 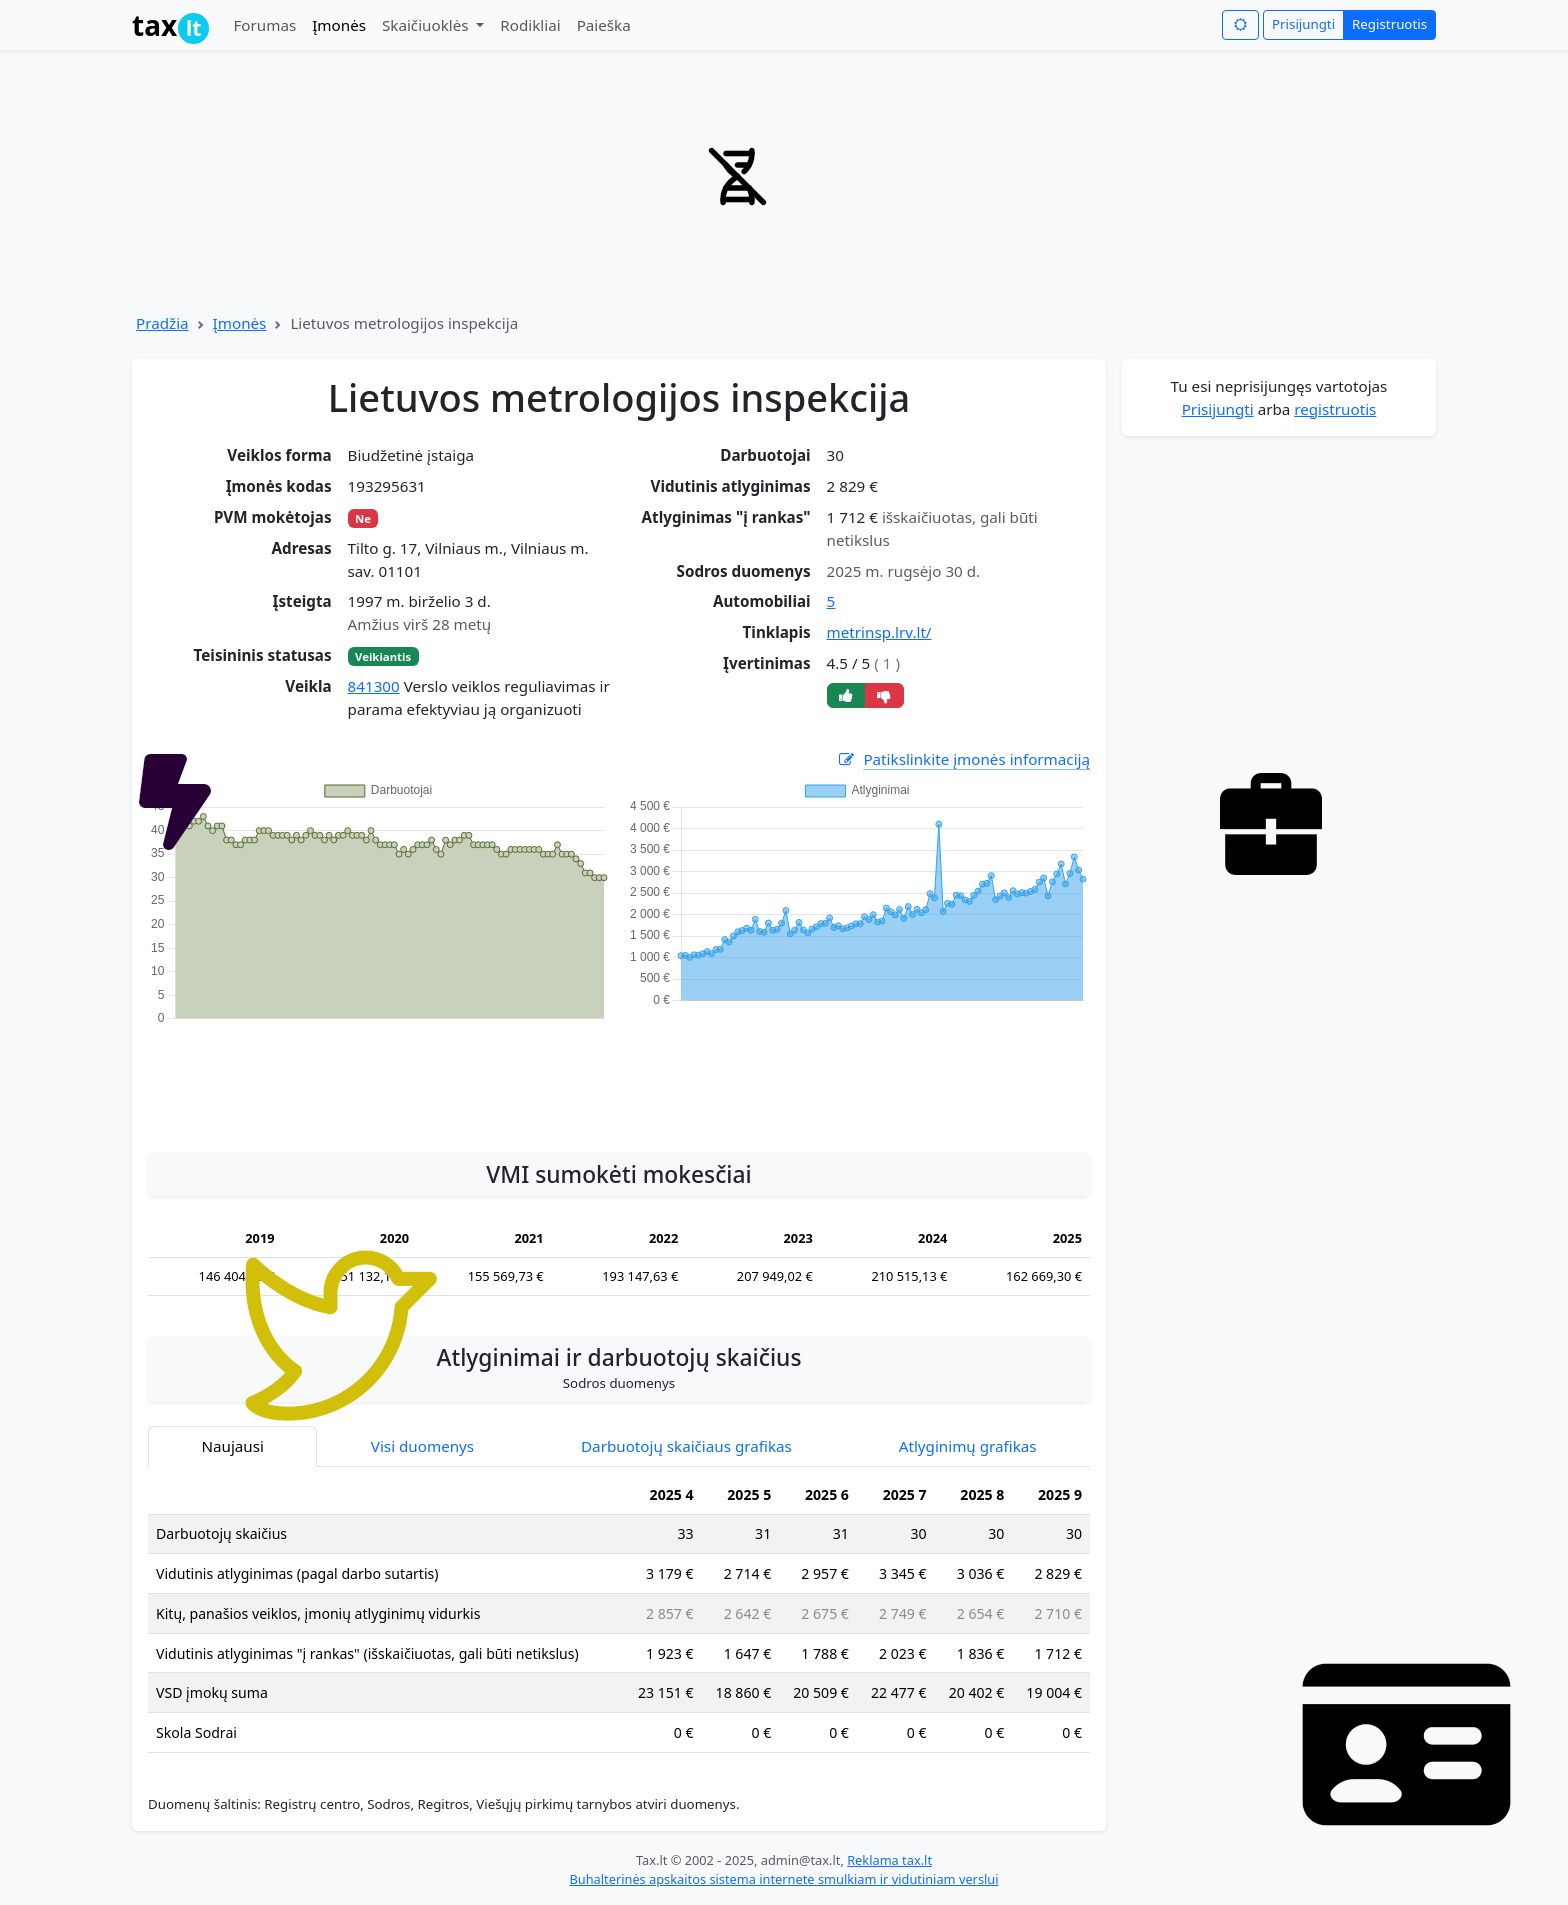 What do you see at coordinates (175, 802) in the screenshot?
I see `indicates flash or quick action mode` at bounding box center [175, 802].